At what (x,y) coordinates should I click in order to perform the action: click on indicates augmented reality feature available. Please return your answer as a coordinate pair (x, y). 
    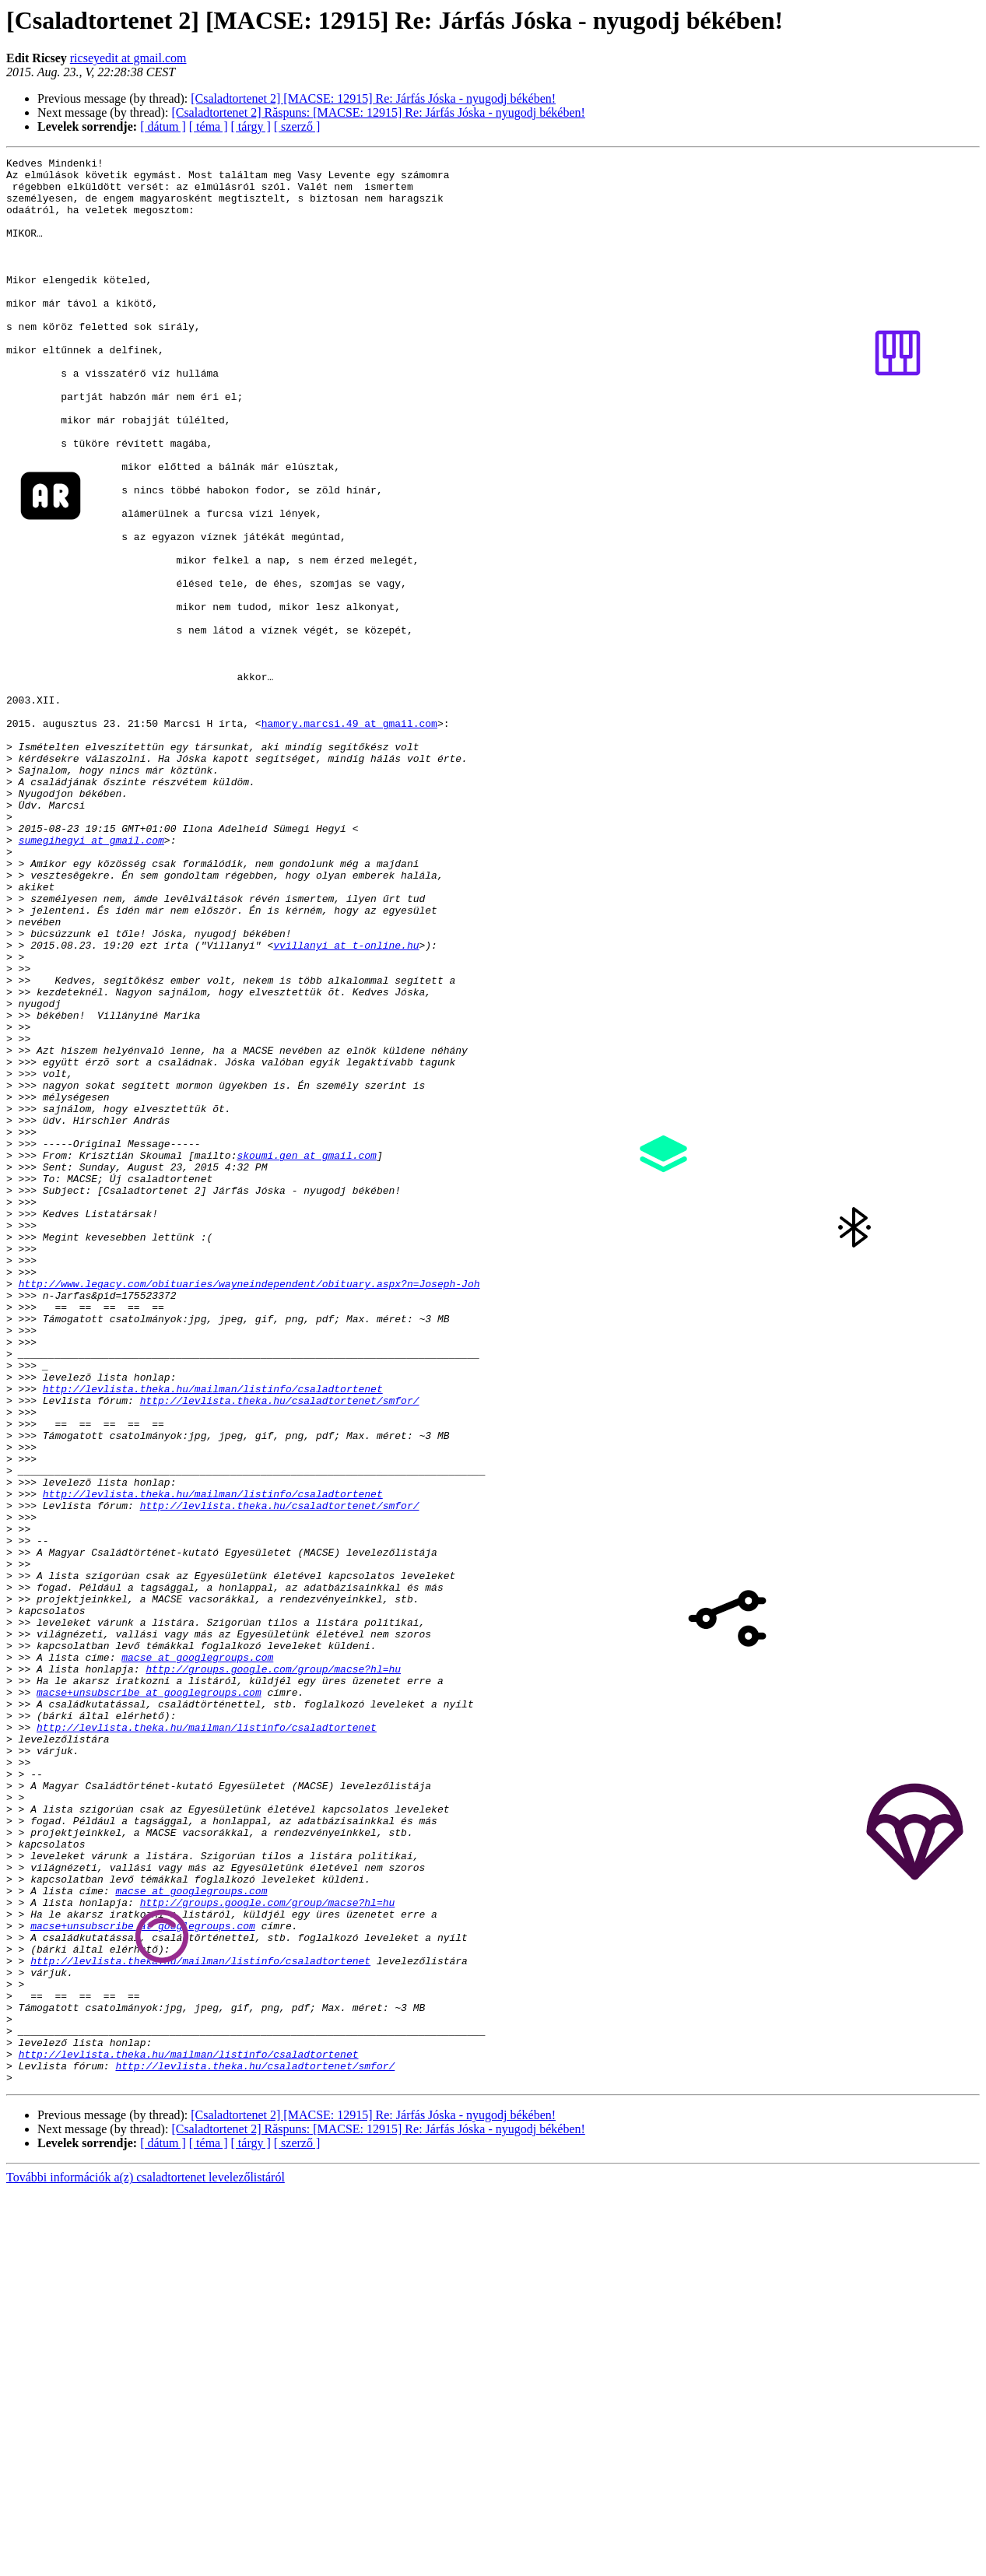
    Looking at the image, I should click on (51, 496).